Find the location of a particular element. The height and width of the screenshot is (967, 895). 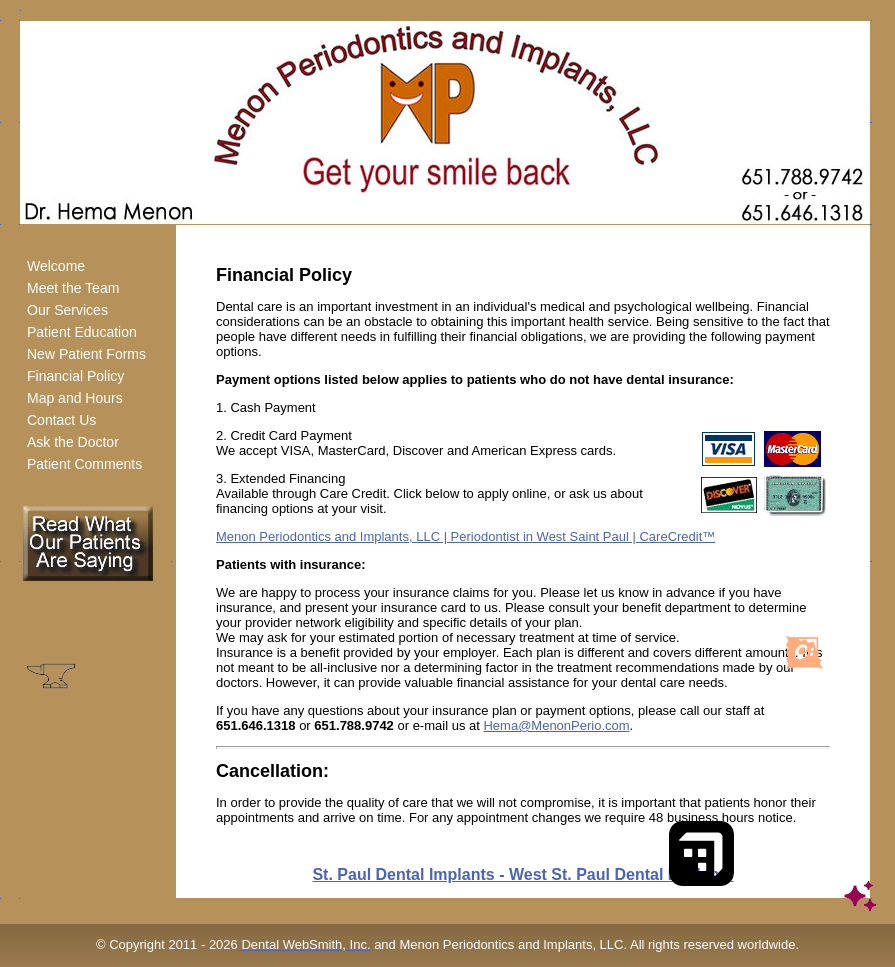

open the Hotels.com app is located at coordinates (701, 853).